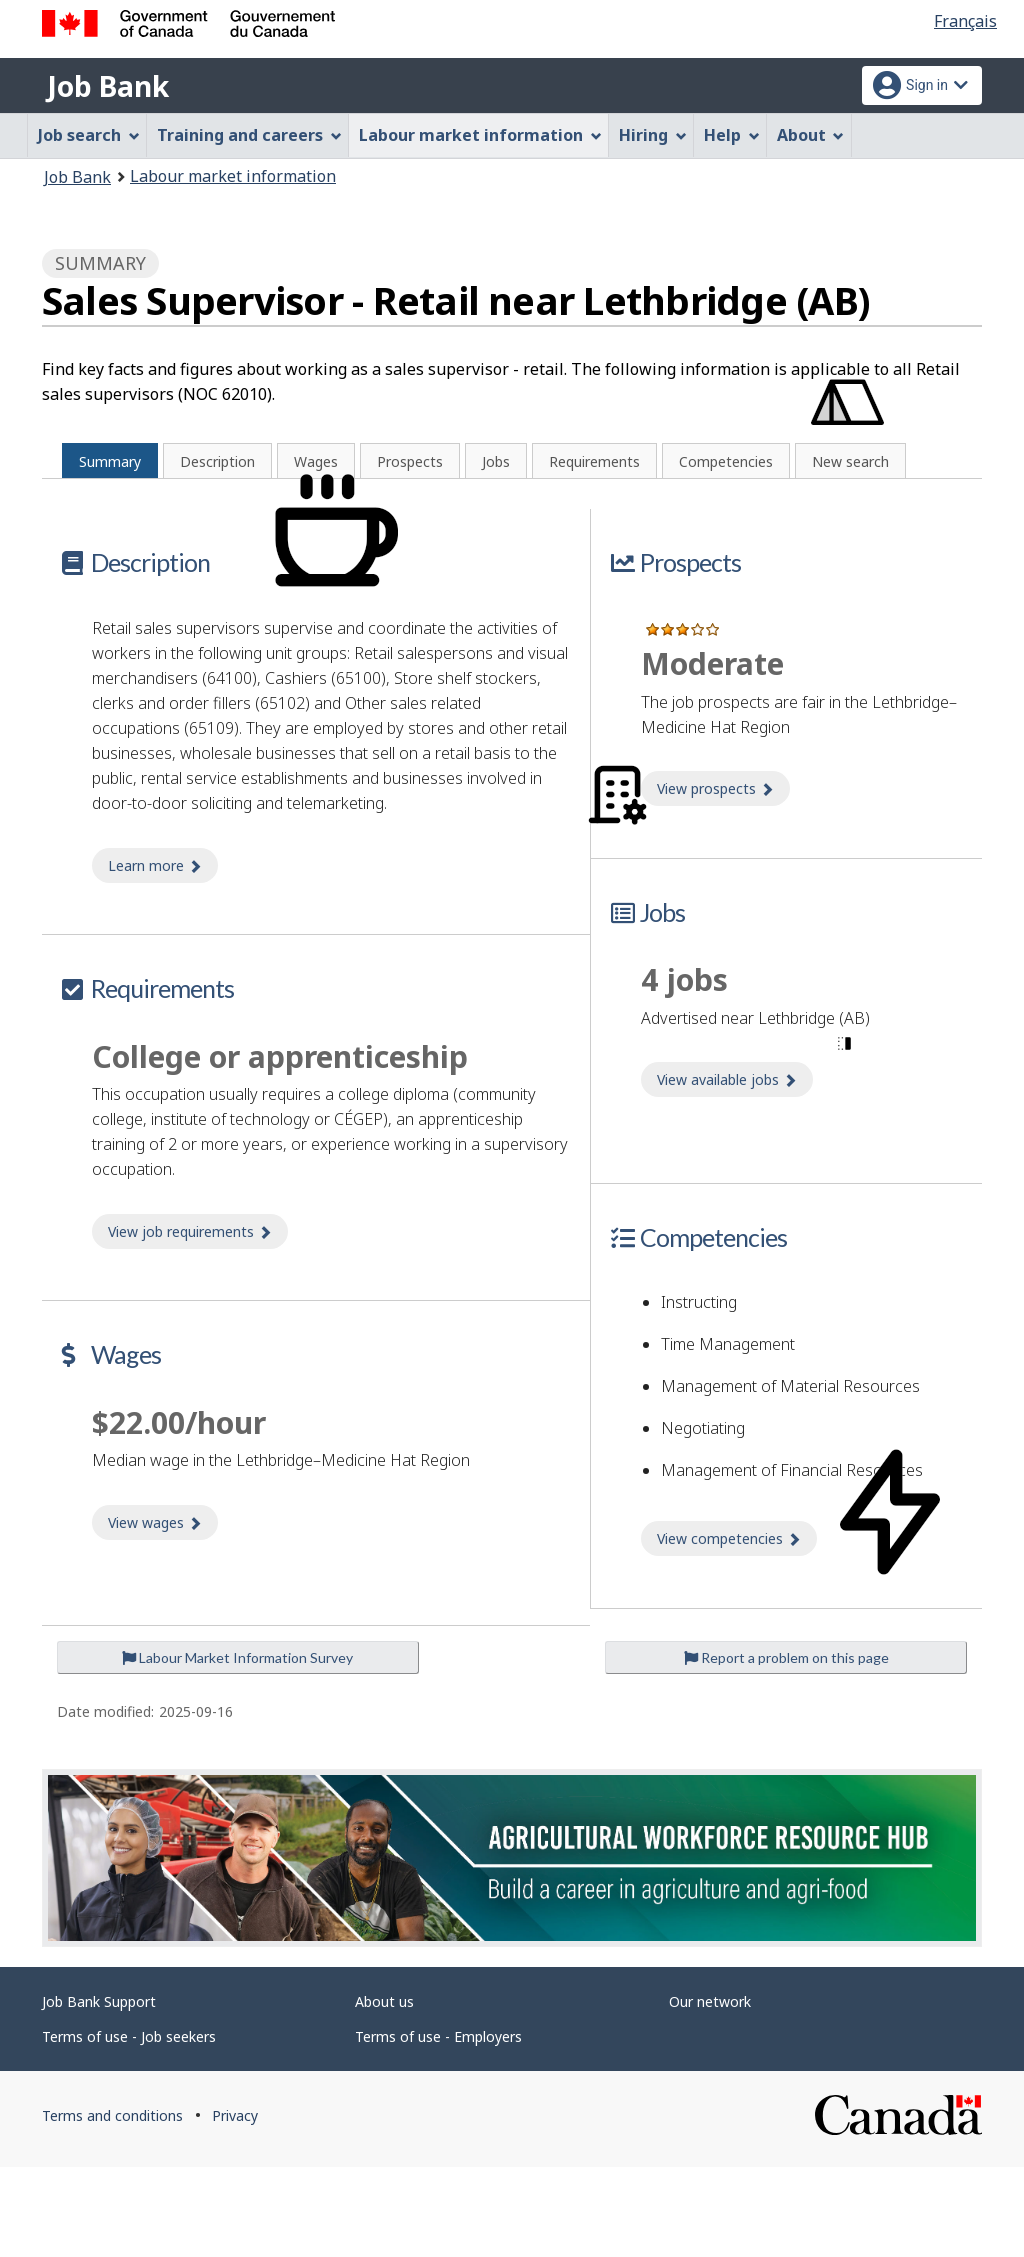 Image resolution: width=1024 pixels, height=2257 pixels. Describe the element at coordinates (844, 1043) in the screenshot. I see `align content to the right edge` at that location.